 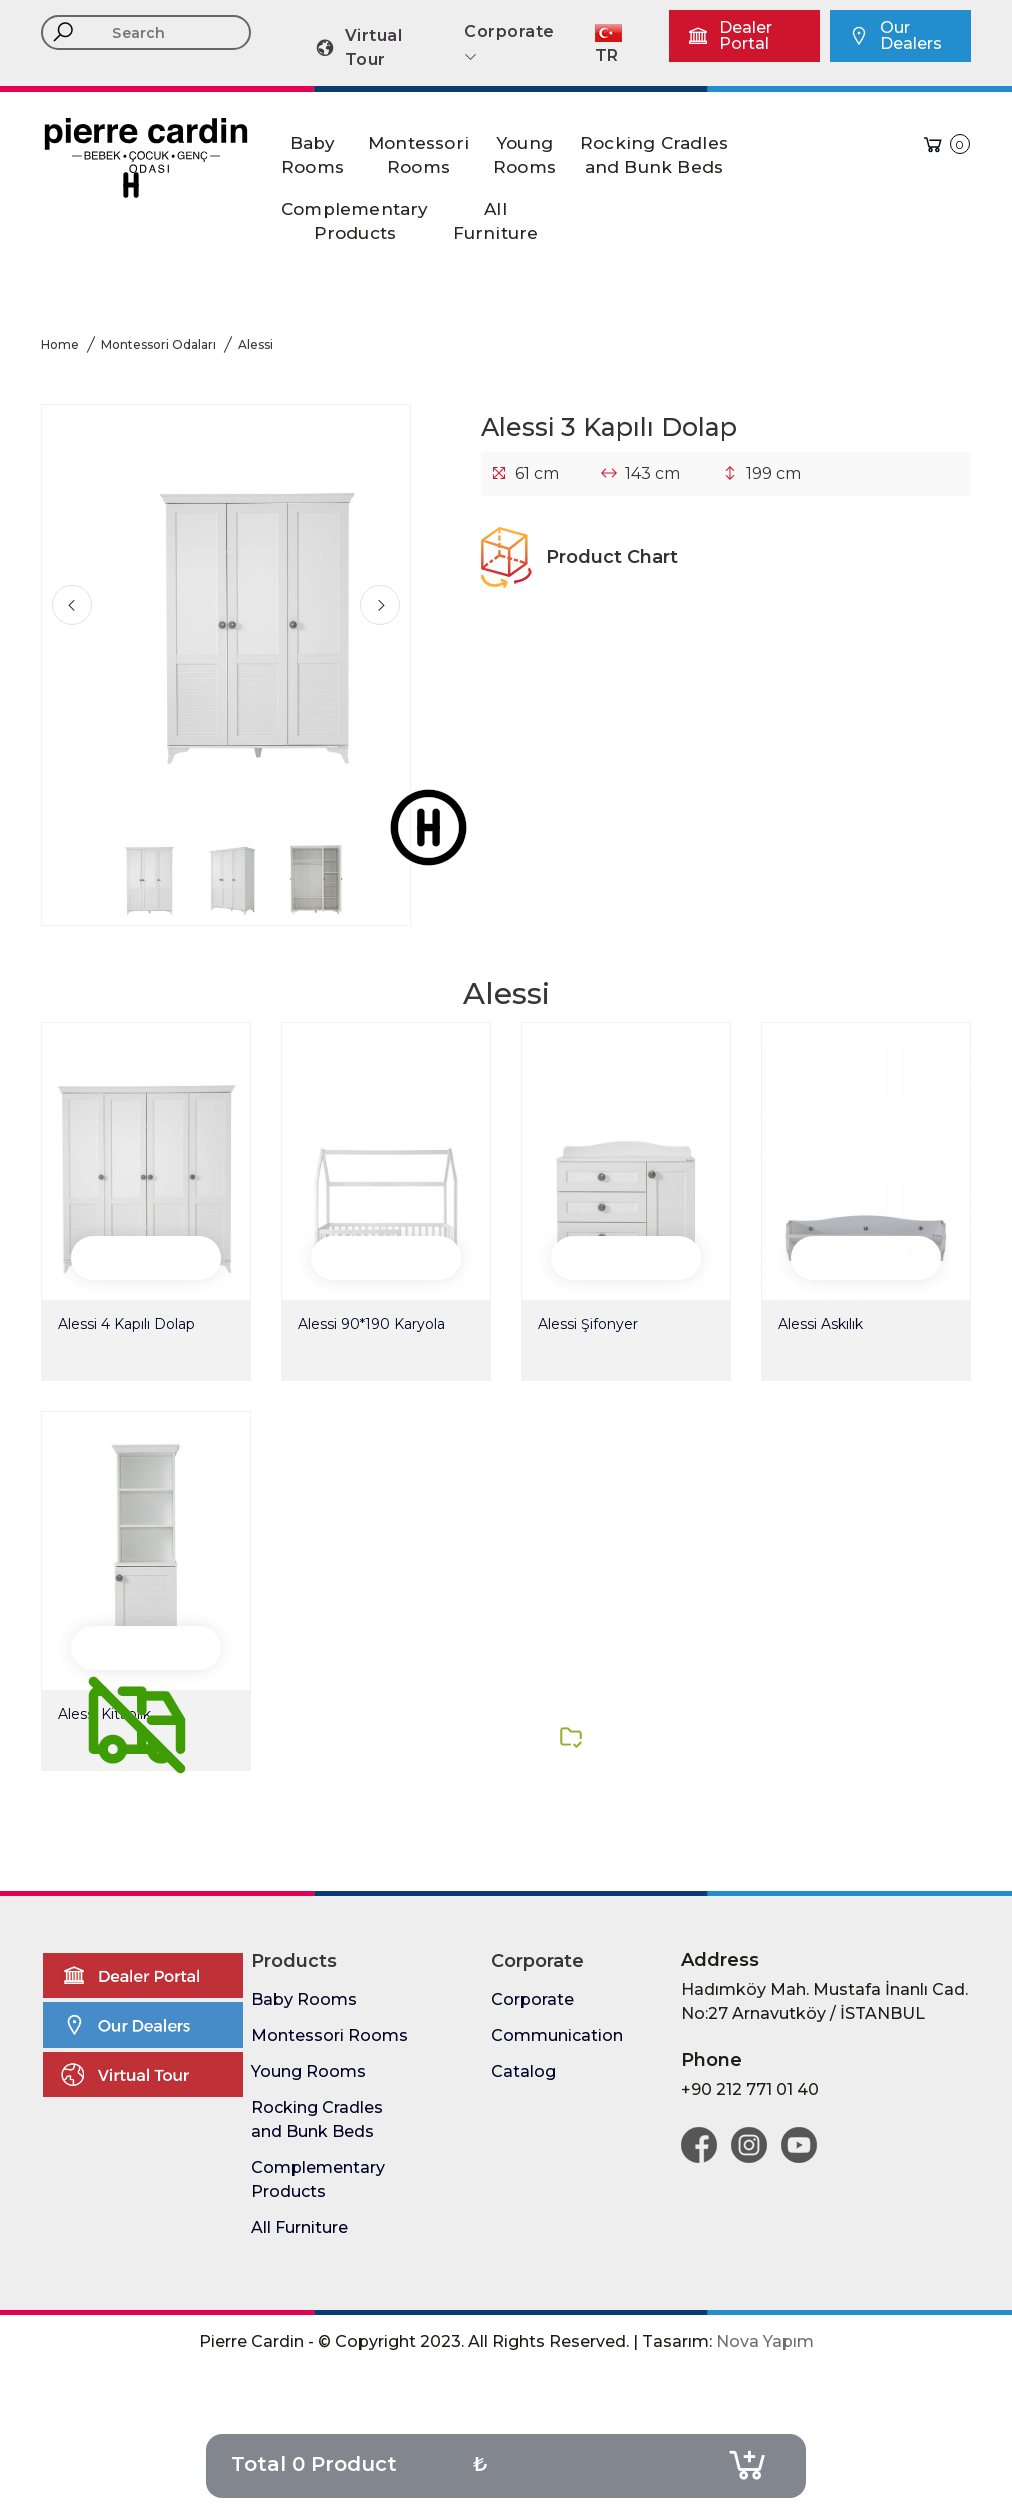 What do you see at coordinates (131, 185) in the screenshot?
I see `indicates H or HSPA mobile network connection` at bounding box center [131, 185].